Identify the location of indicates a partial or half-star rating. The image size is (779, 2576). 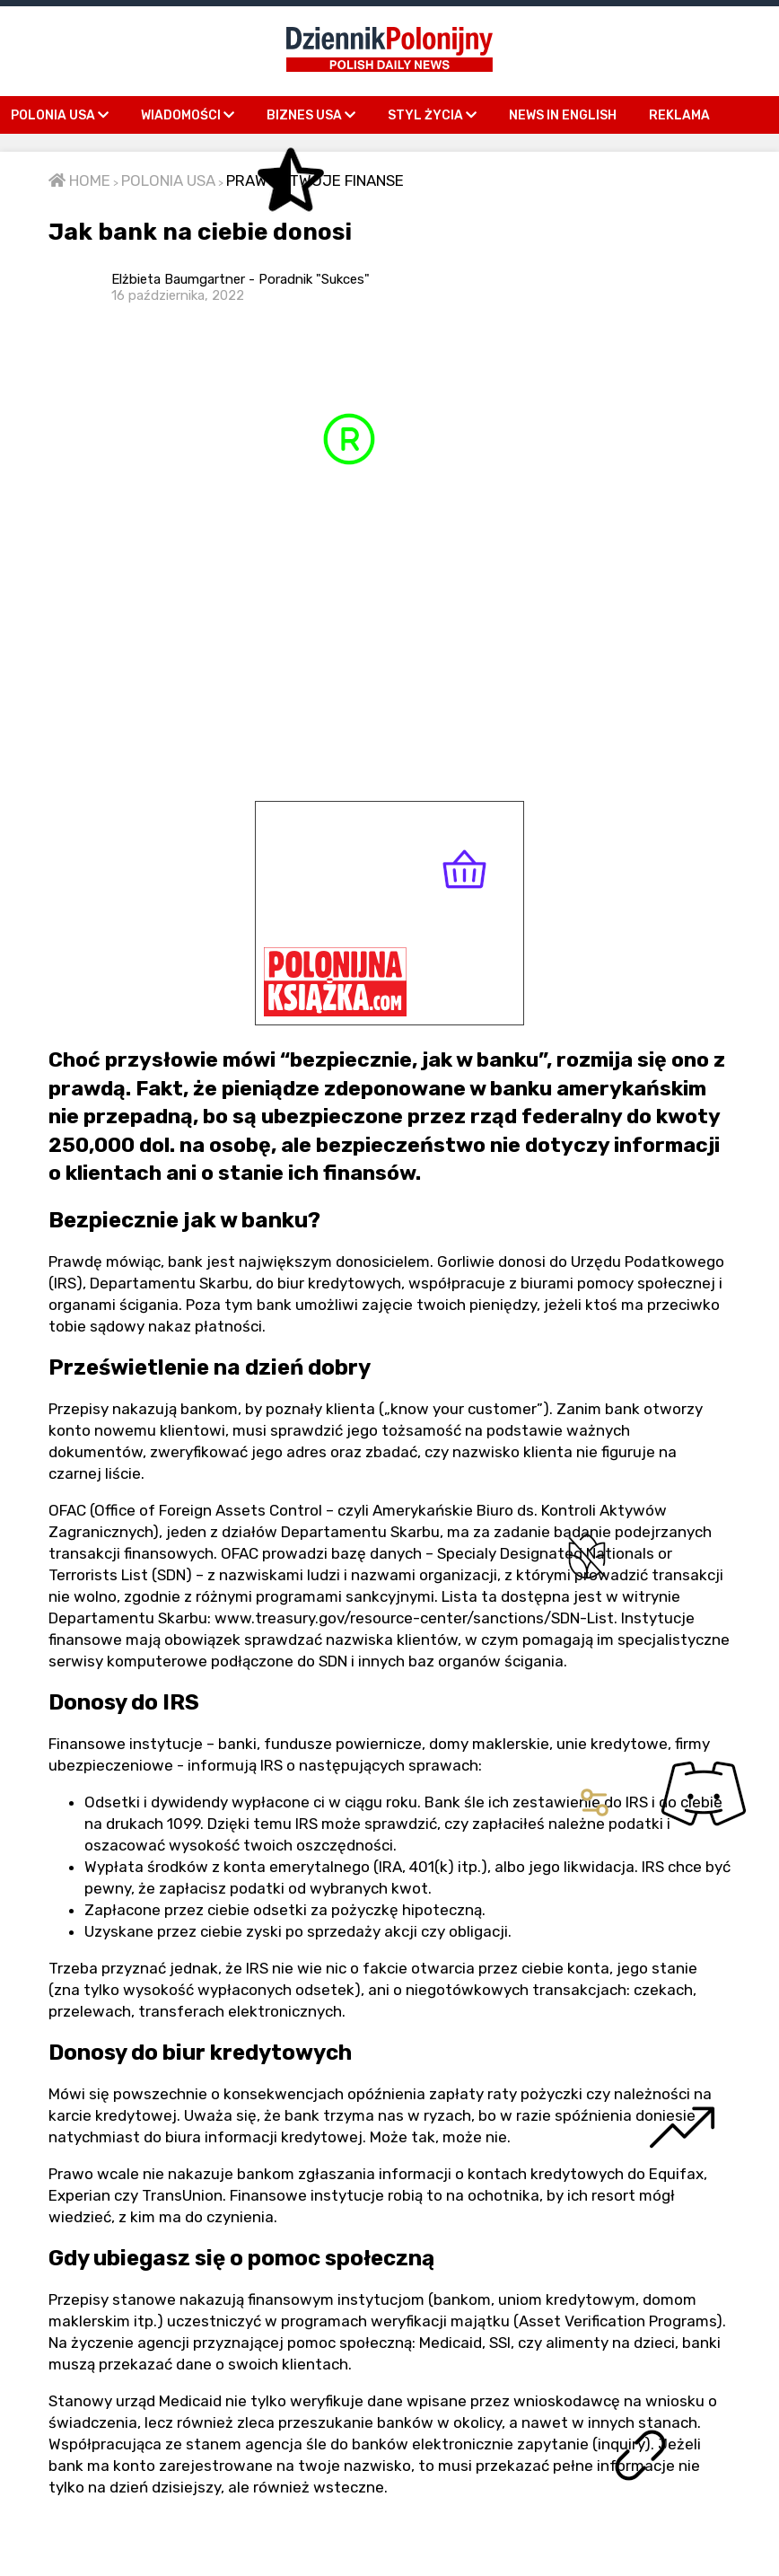
(291, 180).